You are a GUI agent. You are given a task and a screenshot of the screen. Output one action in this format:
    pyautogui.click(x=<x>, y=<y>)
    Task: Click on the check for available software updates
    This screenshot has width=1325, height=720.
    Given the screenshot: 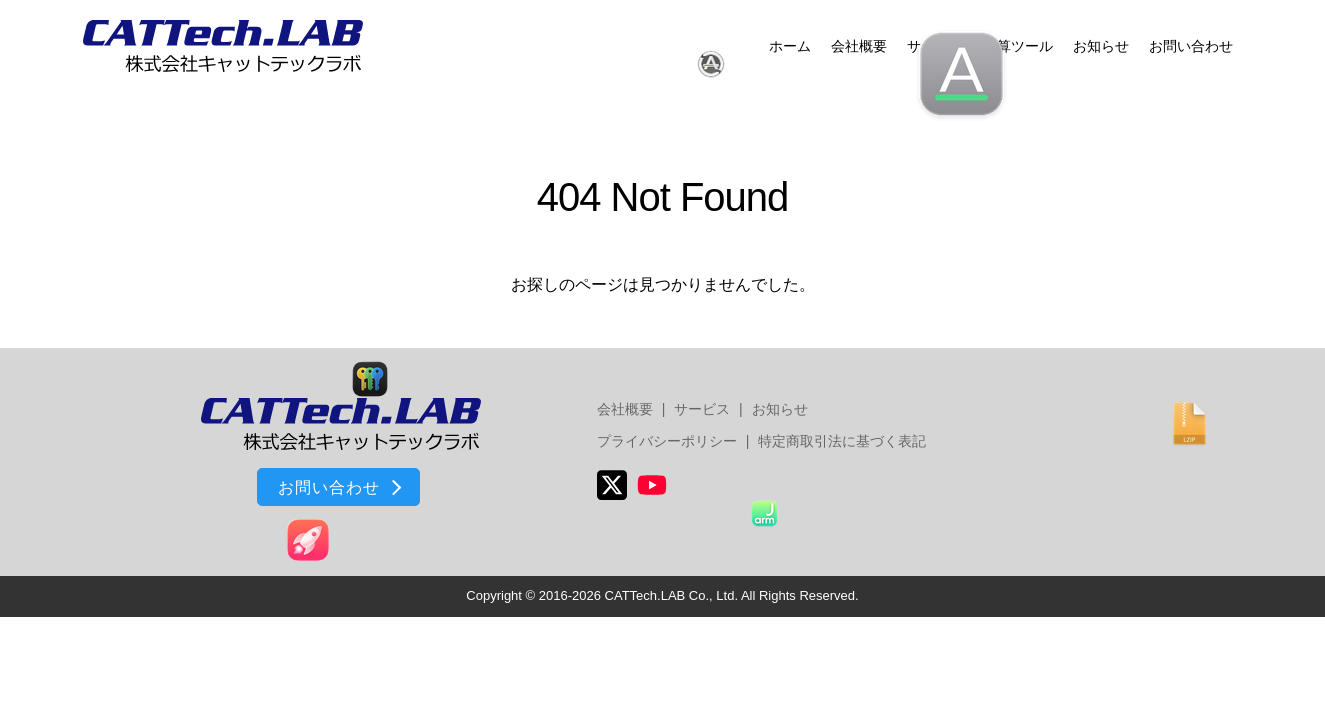 What is the action you would take?
    pyautogui.click(x=711, y=64)
    